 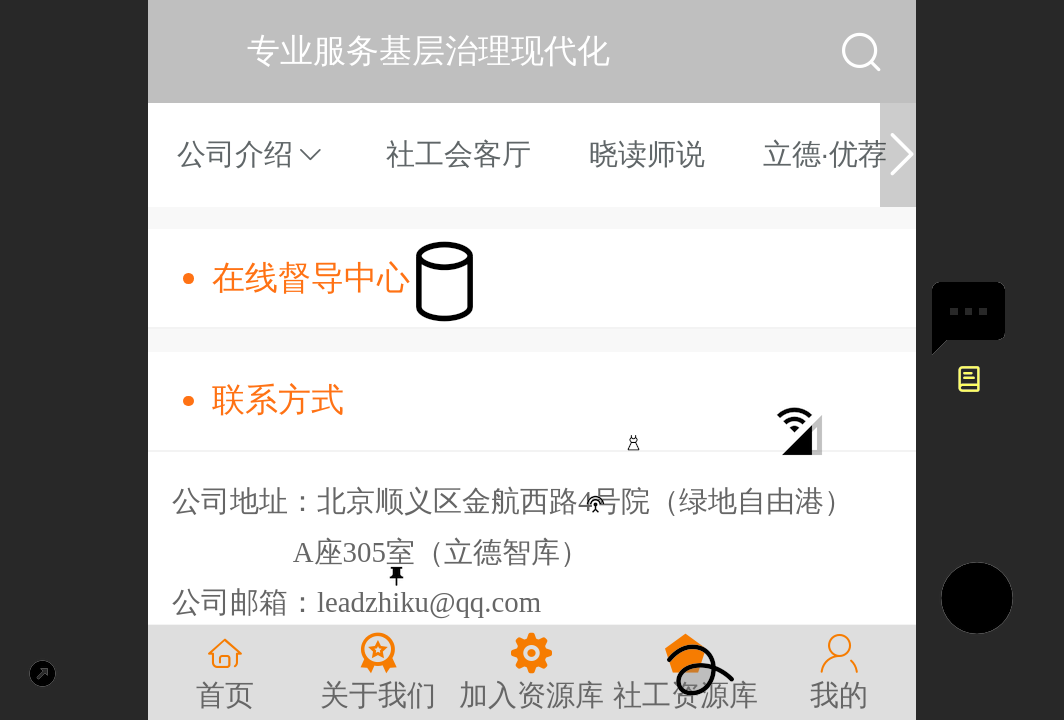 I want to click on browse women's clothing or dresses, so click(x=633, y=443).